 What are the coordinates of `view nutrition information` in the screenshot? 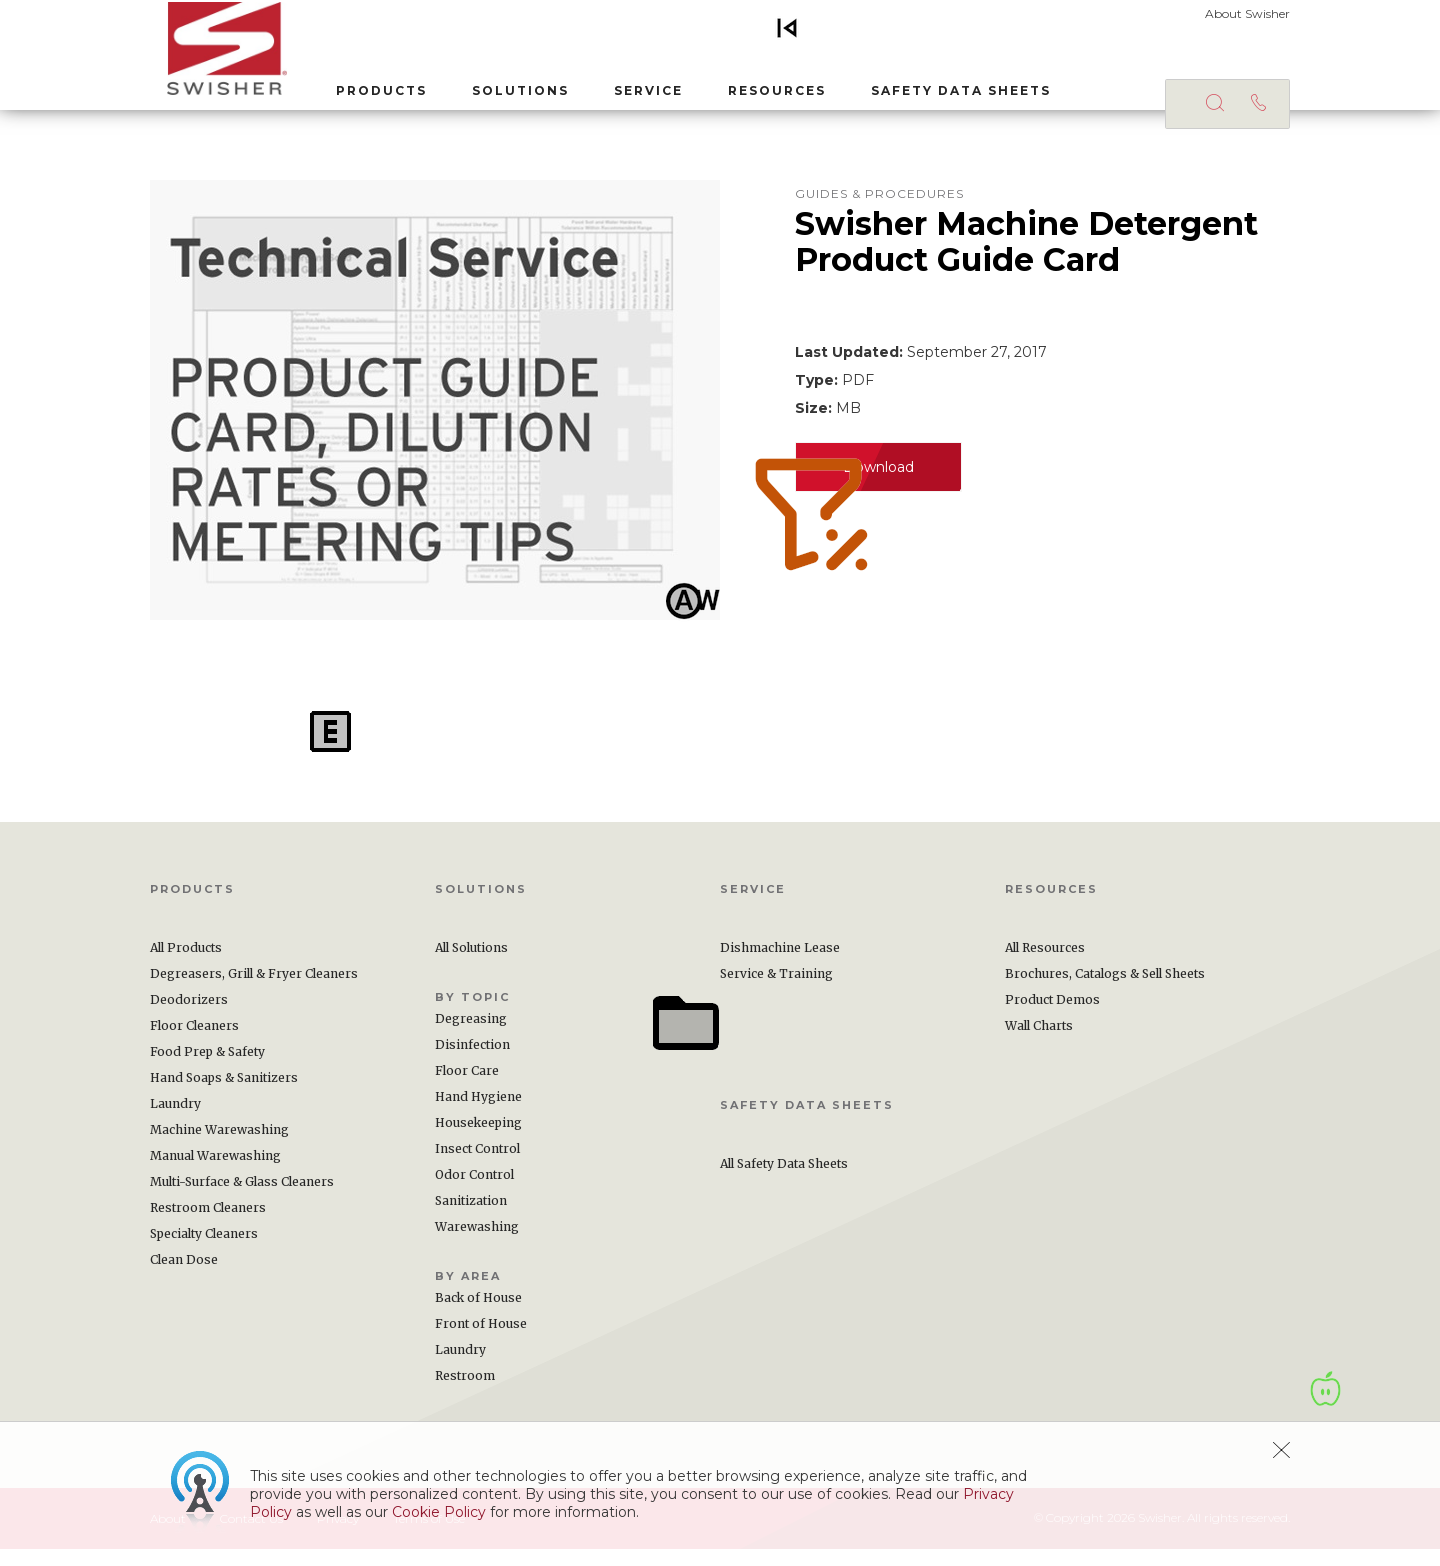 It's located at (1325, 1388).